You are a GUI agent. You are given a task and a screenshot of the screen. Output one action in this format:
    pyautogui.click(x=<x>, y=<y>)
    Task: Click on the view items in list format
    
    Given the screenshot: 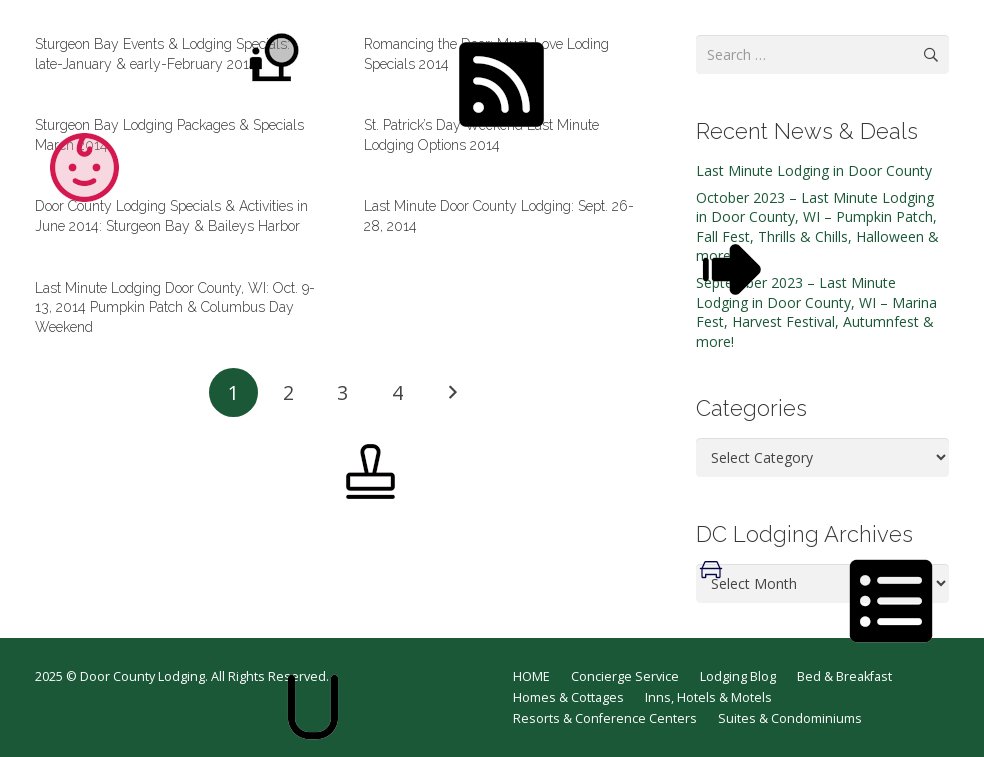 What is the action you would take?
    pyautogui.click(x=891, y=601)
    